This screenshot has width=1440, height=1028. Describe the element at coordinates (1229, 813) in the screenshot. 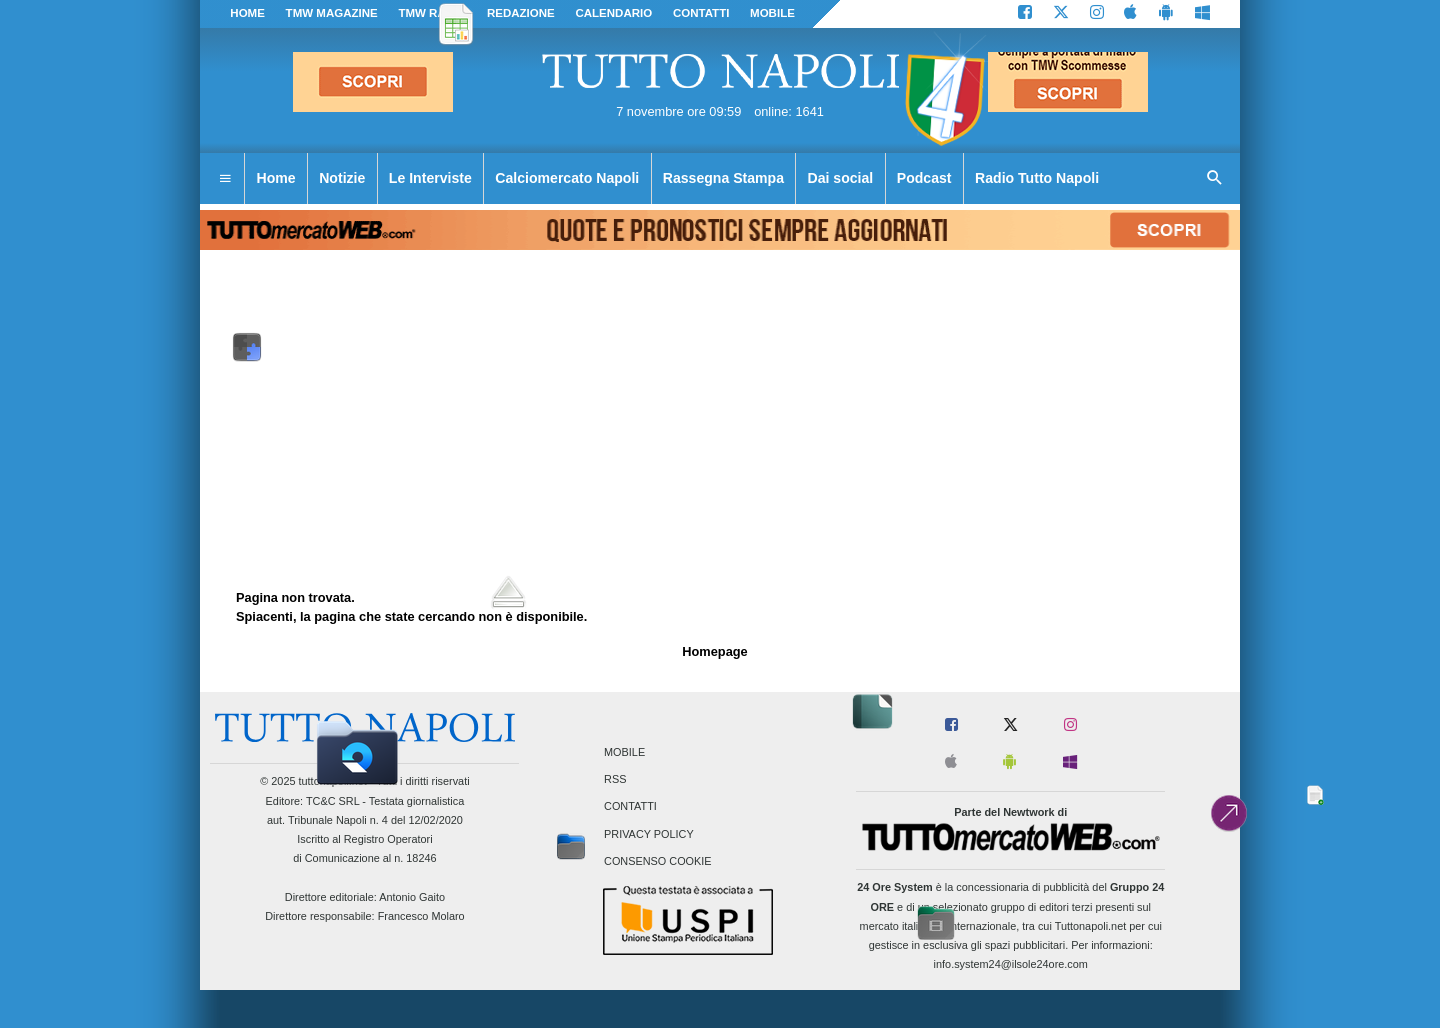

I see `indicates a symbolic link or shortcut to another file` at that location.